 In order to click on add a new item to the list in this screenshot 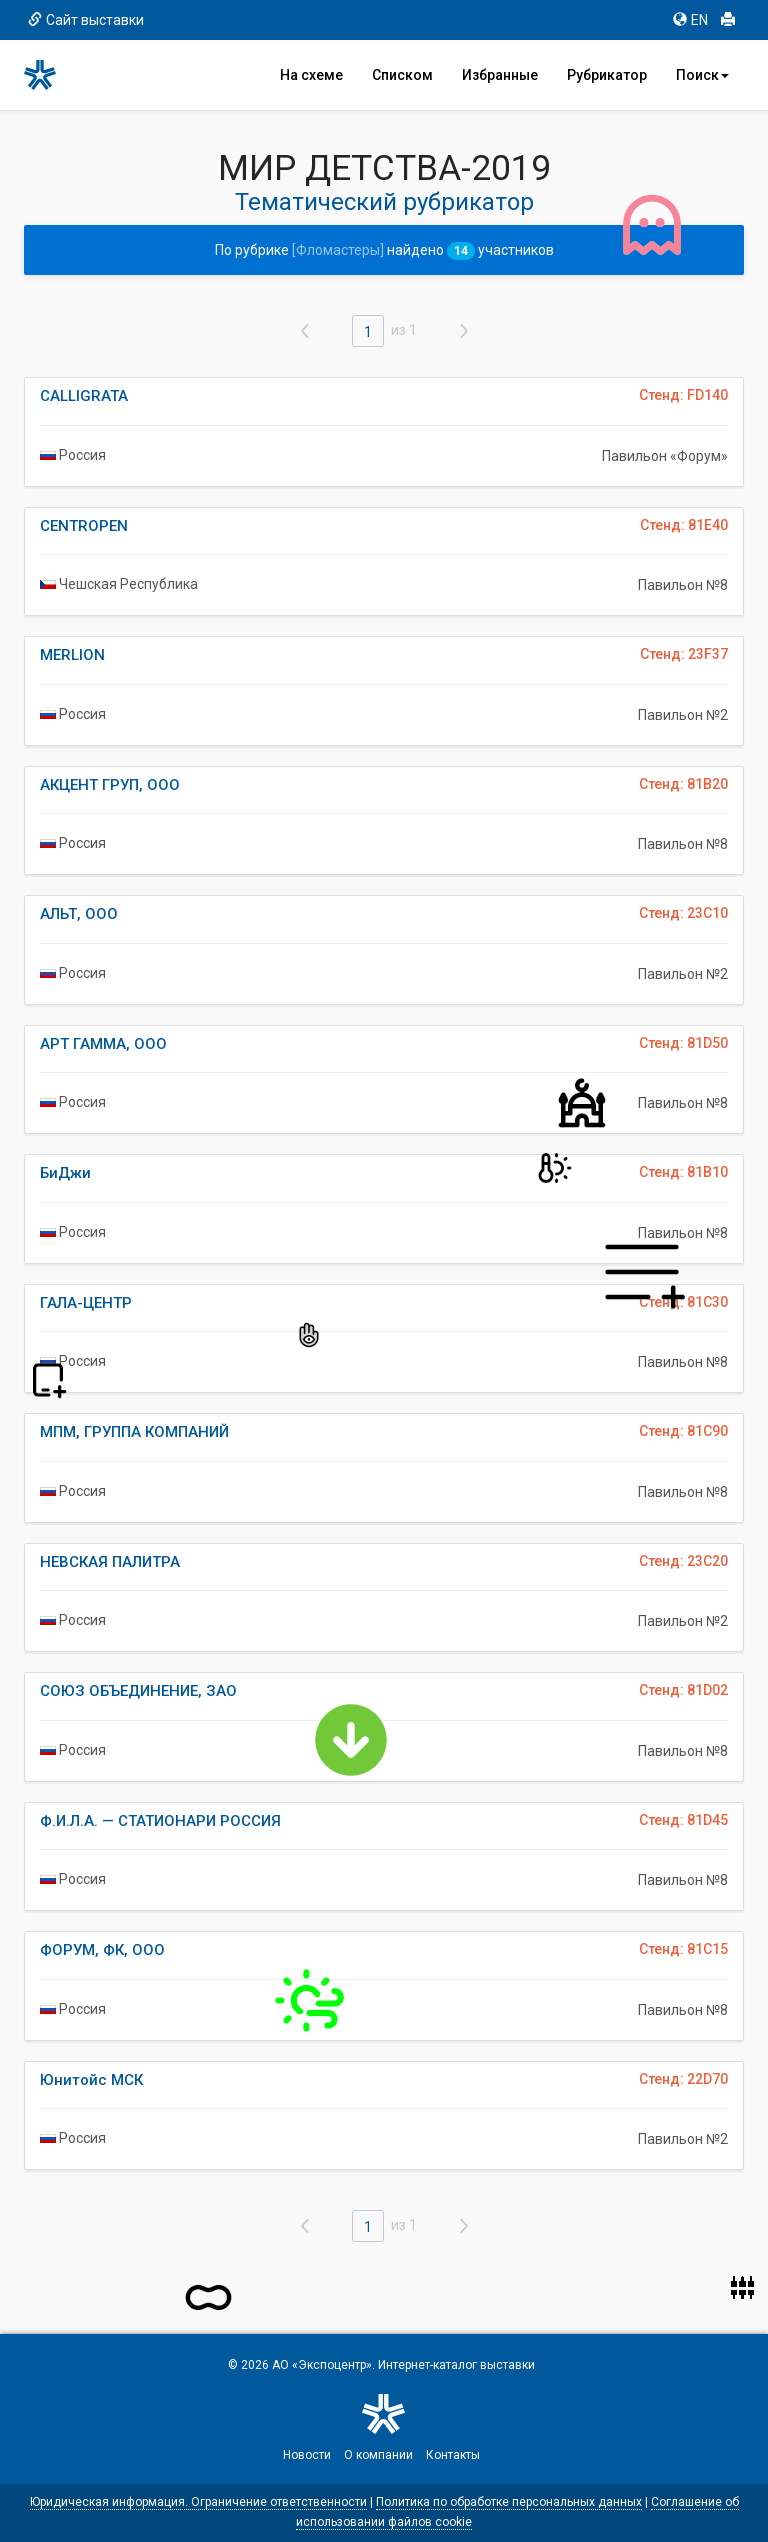, I will do `click(642, 1272)`.